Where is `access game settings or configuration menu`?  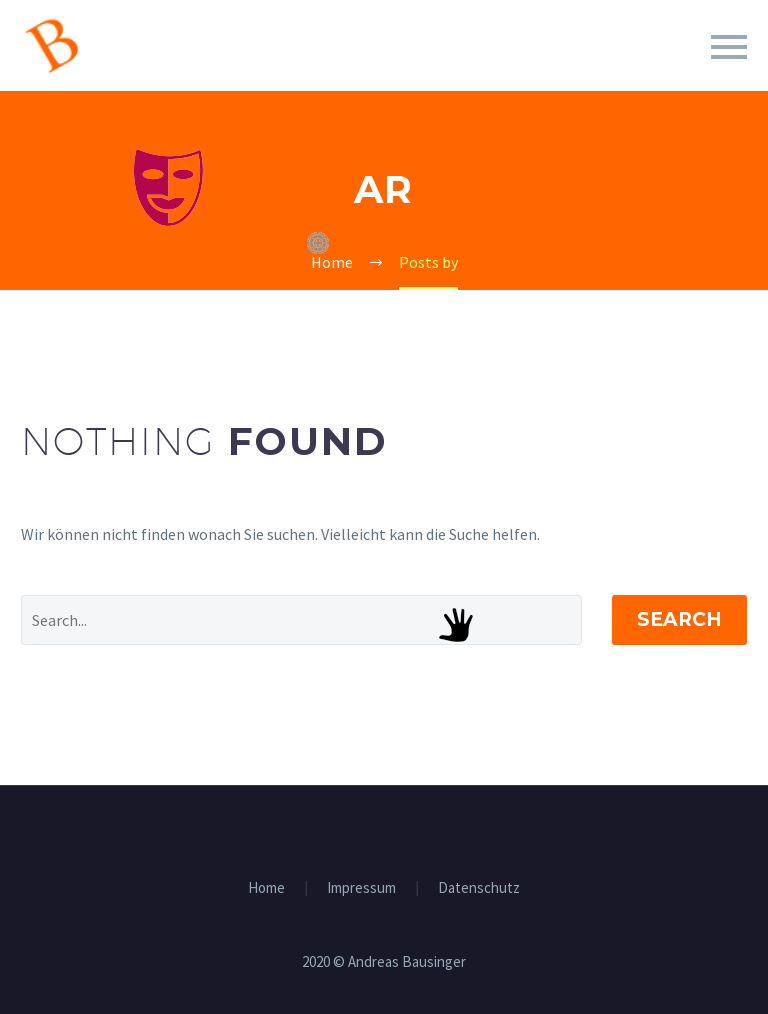
access game settings or configuration menu is located at coordinates (318, 243).